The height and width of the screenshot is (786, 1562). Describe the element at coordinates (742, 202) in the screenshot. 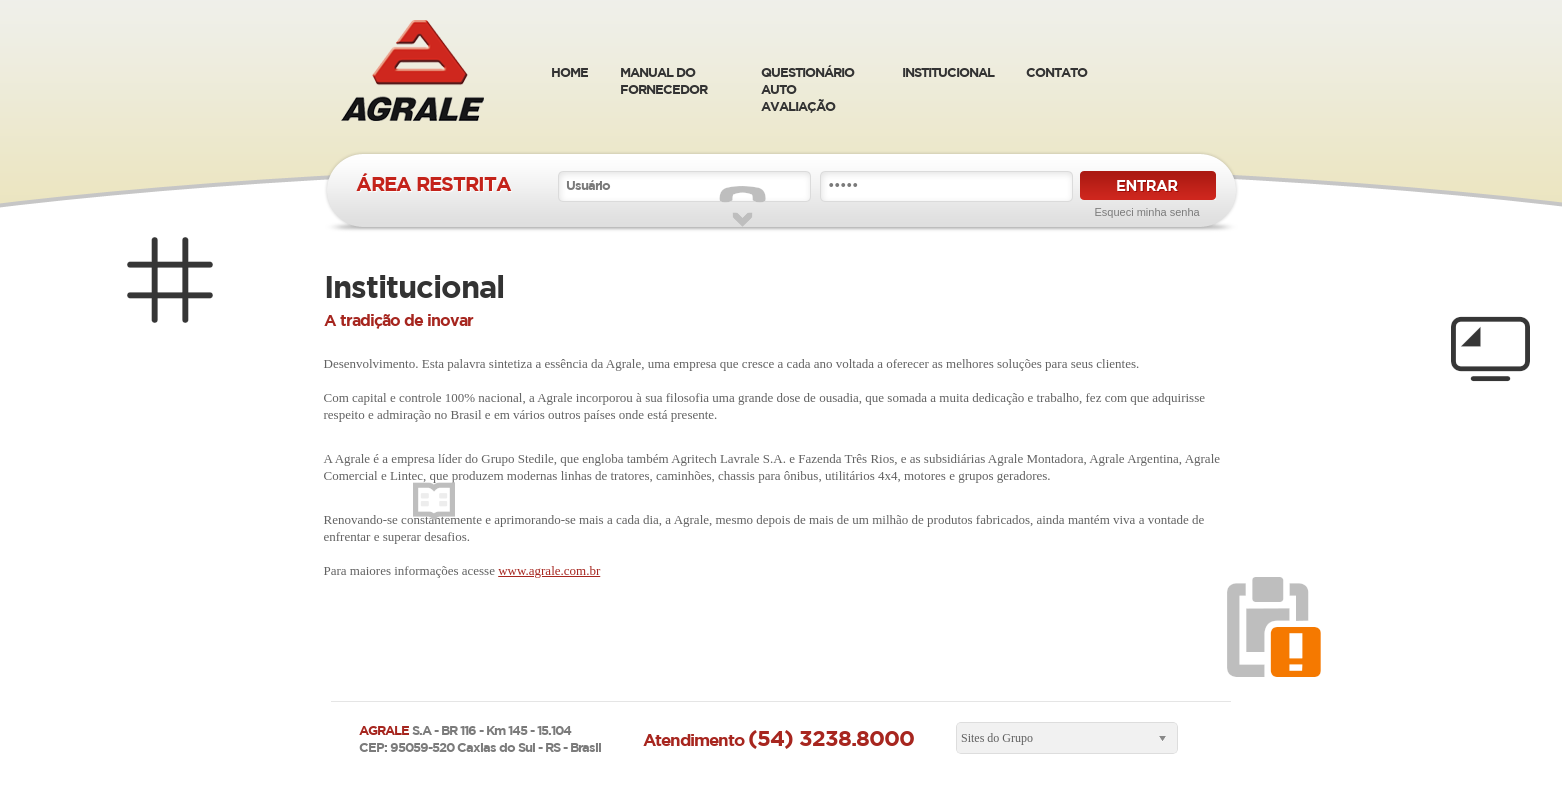

I see `end or hang up a call` at that location.